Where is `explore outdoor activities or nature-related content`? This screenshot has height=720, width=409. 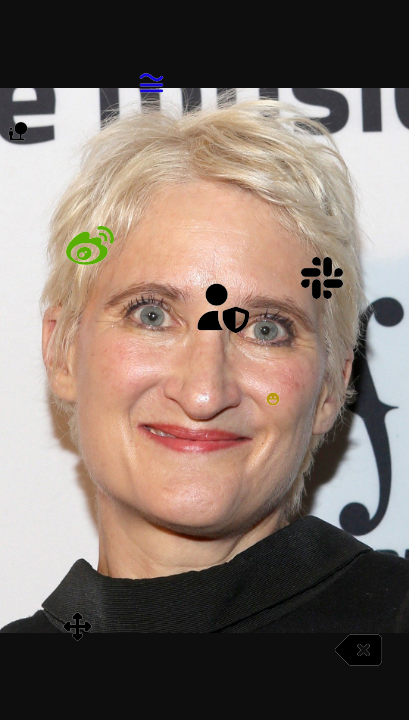 explore outdoor activities or nature-related content is located at coordinates (18, 131).